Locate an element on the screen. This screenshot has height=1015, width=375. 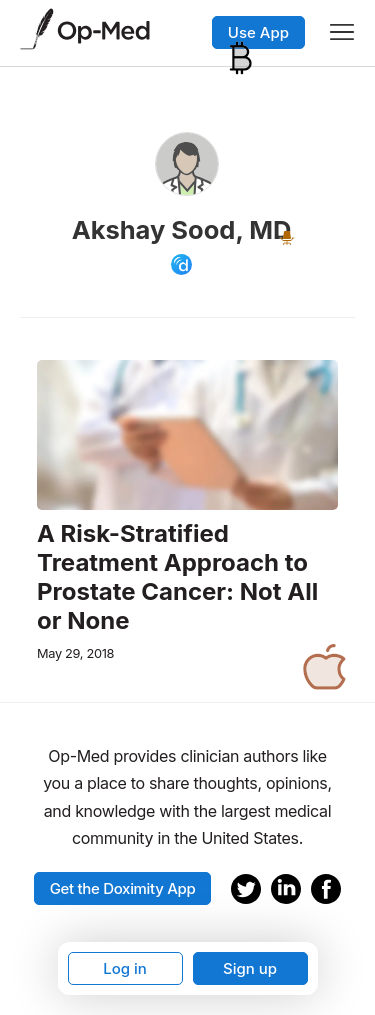
workspace or office settings is located at coordinates (287, 238).